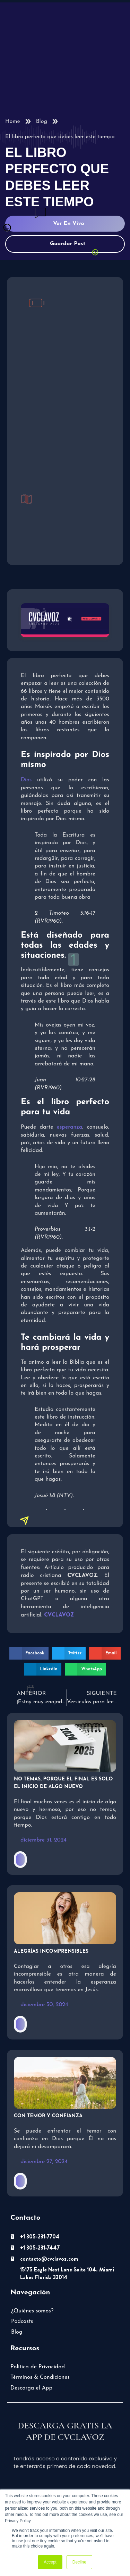 This screenshot has height=2576, width=130. I want to click on open map view, so click(26, 499).